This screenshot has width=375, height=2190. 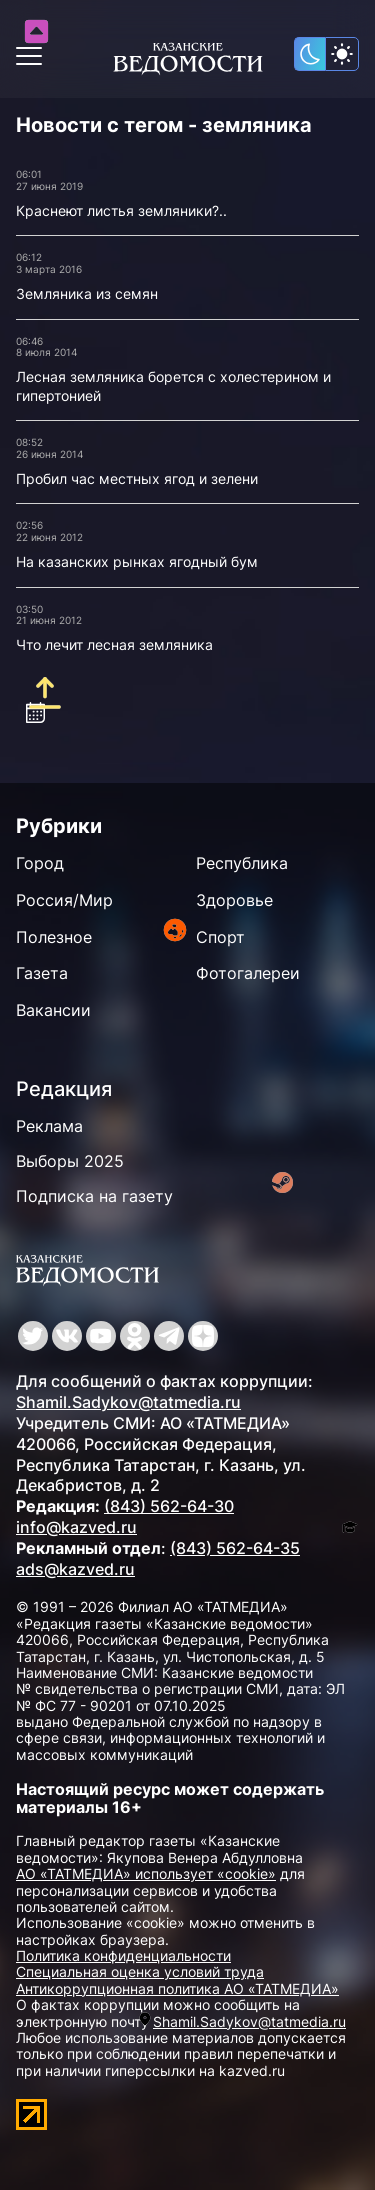 I want to click on expand content or show more options, so click(x=36, y=31).